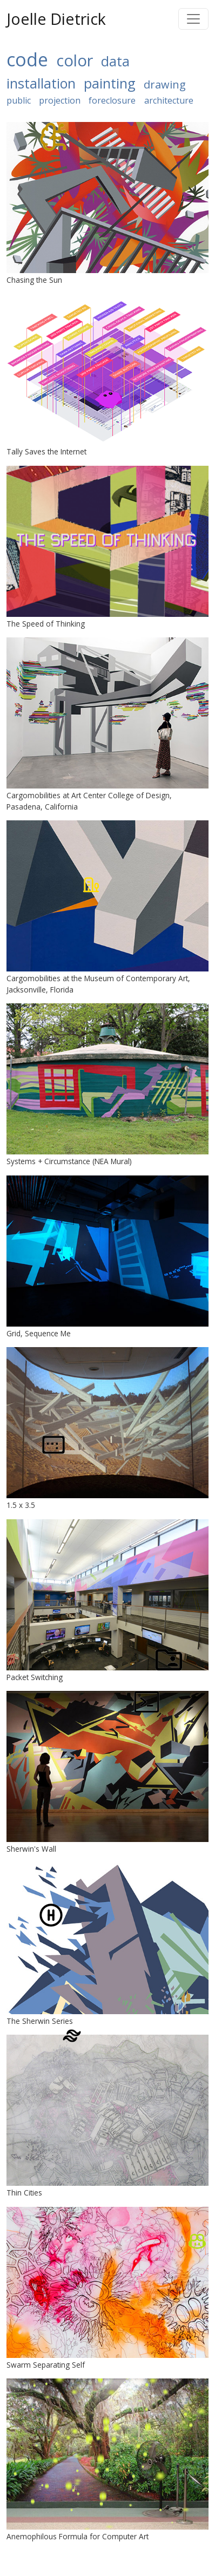  Describe the element at coordinates (53, 1445) in the screenshot. I see `adjust image aspect ratio` at that location.